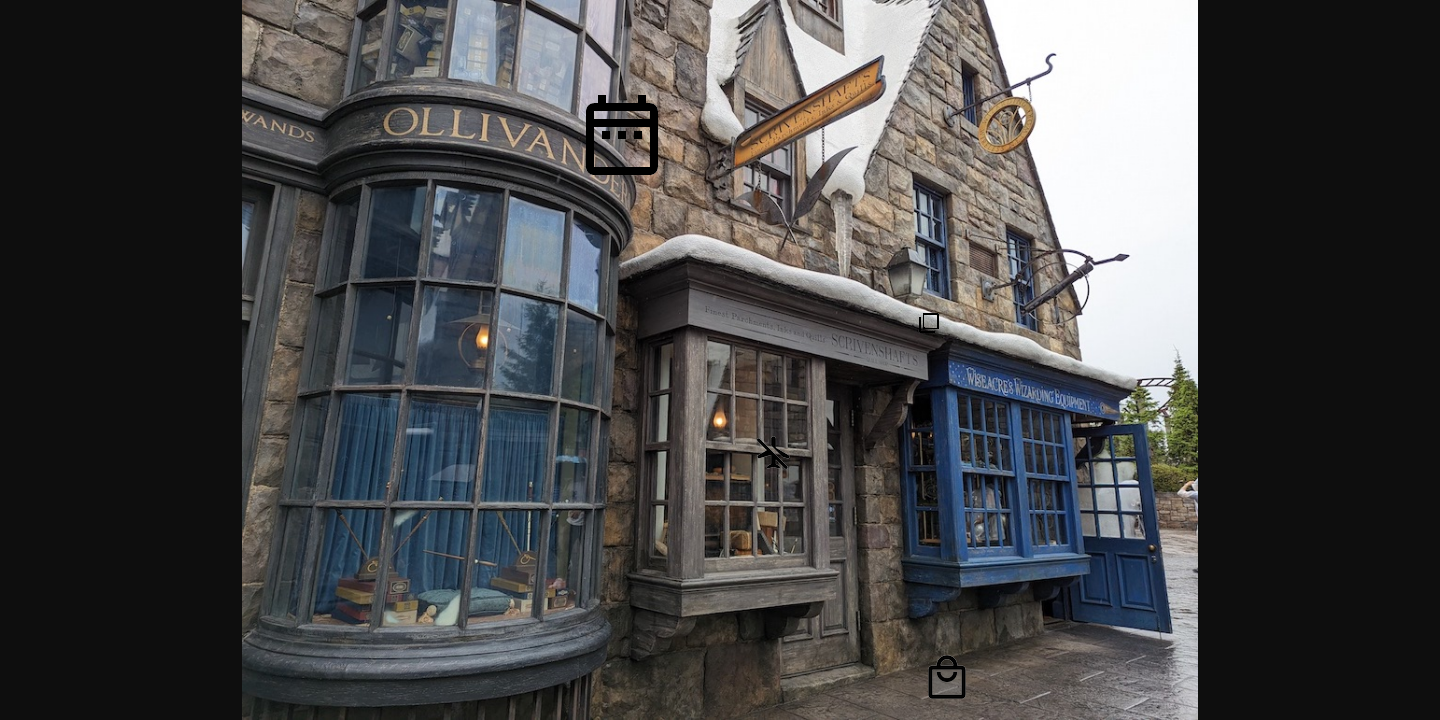 The width and height of the screenshot is (1440, 720). I want to click on airplane mode is currently disabled, so click(773, 452).